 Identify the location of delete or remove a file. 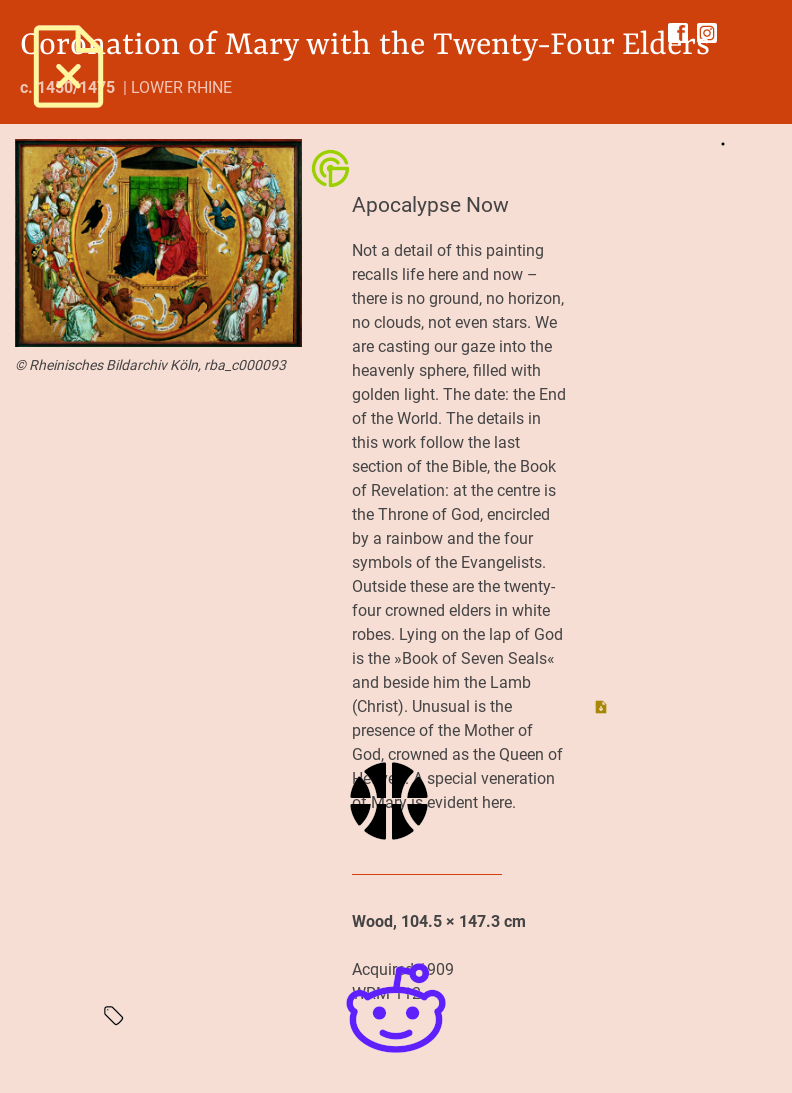
(68, 66).